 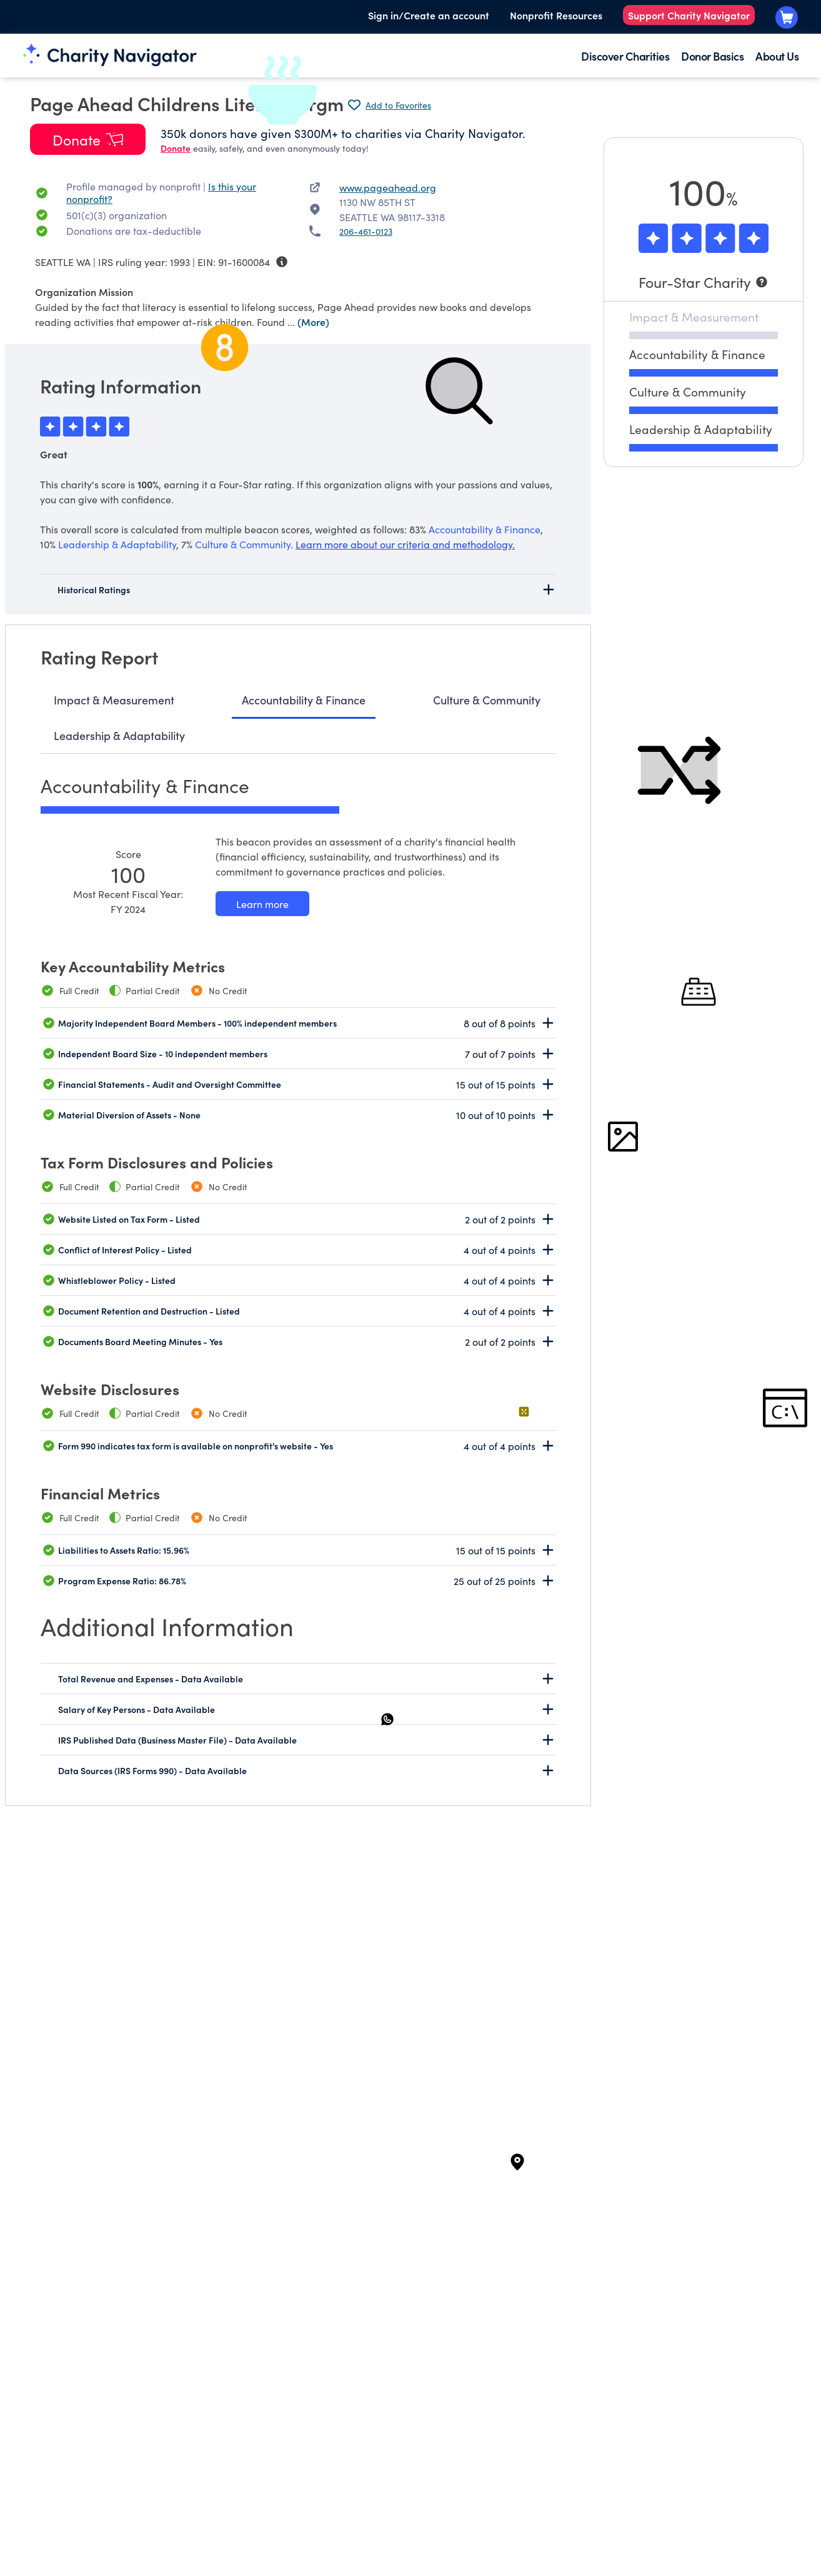 I want to click on shuffle or randomize playback order, so click(x=677, y=770).